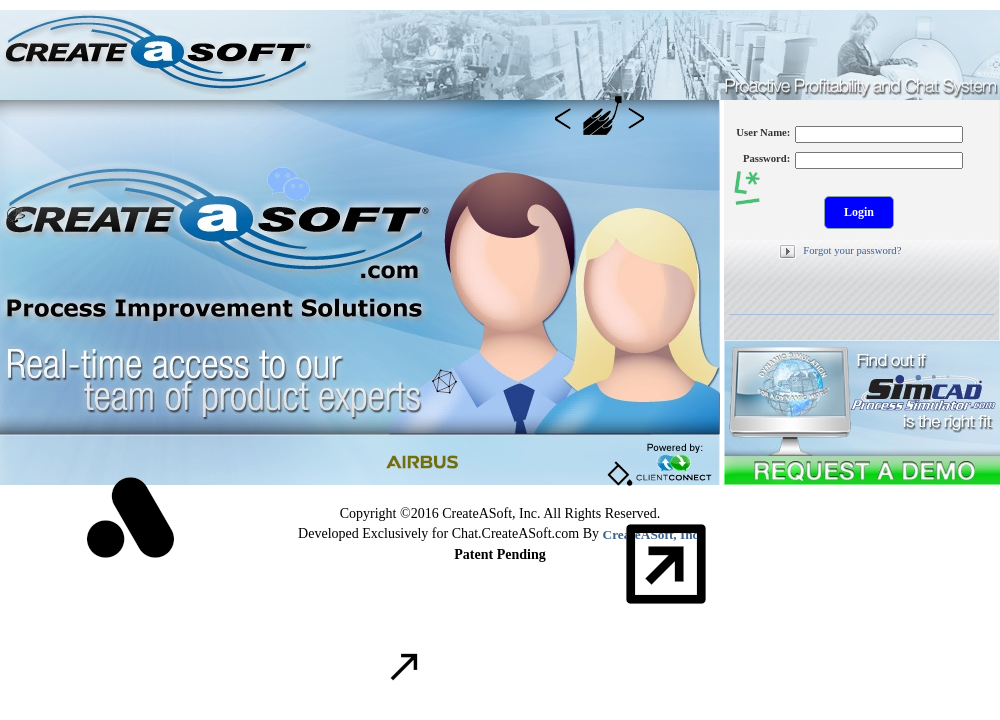  What do you see at coordinates (619, 473) in the screenshot?
I see `access color fill or paint tool` at bounding box center [619, 473].